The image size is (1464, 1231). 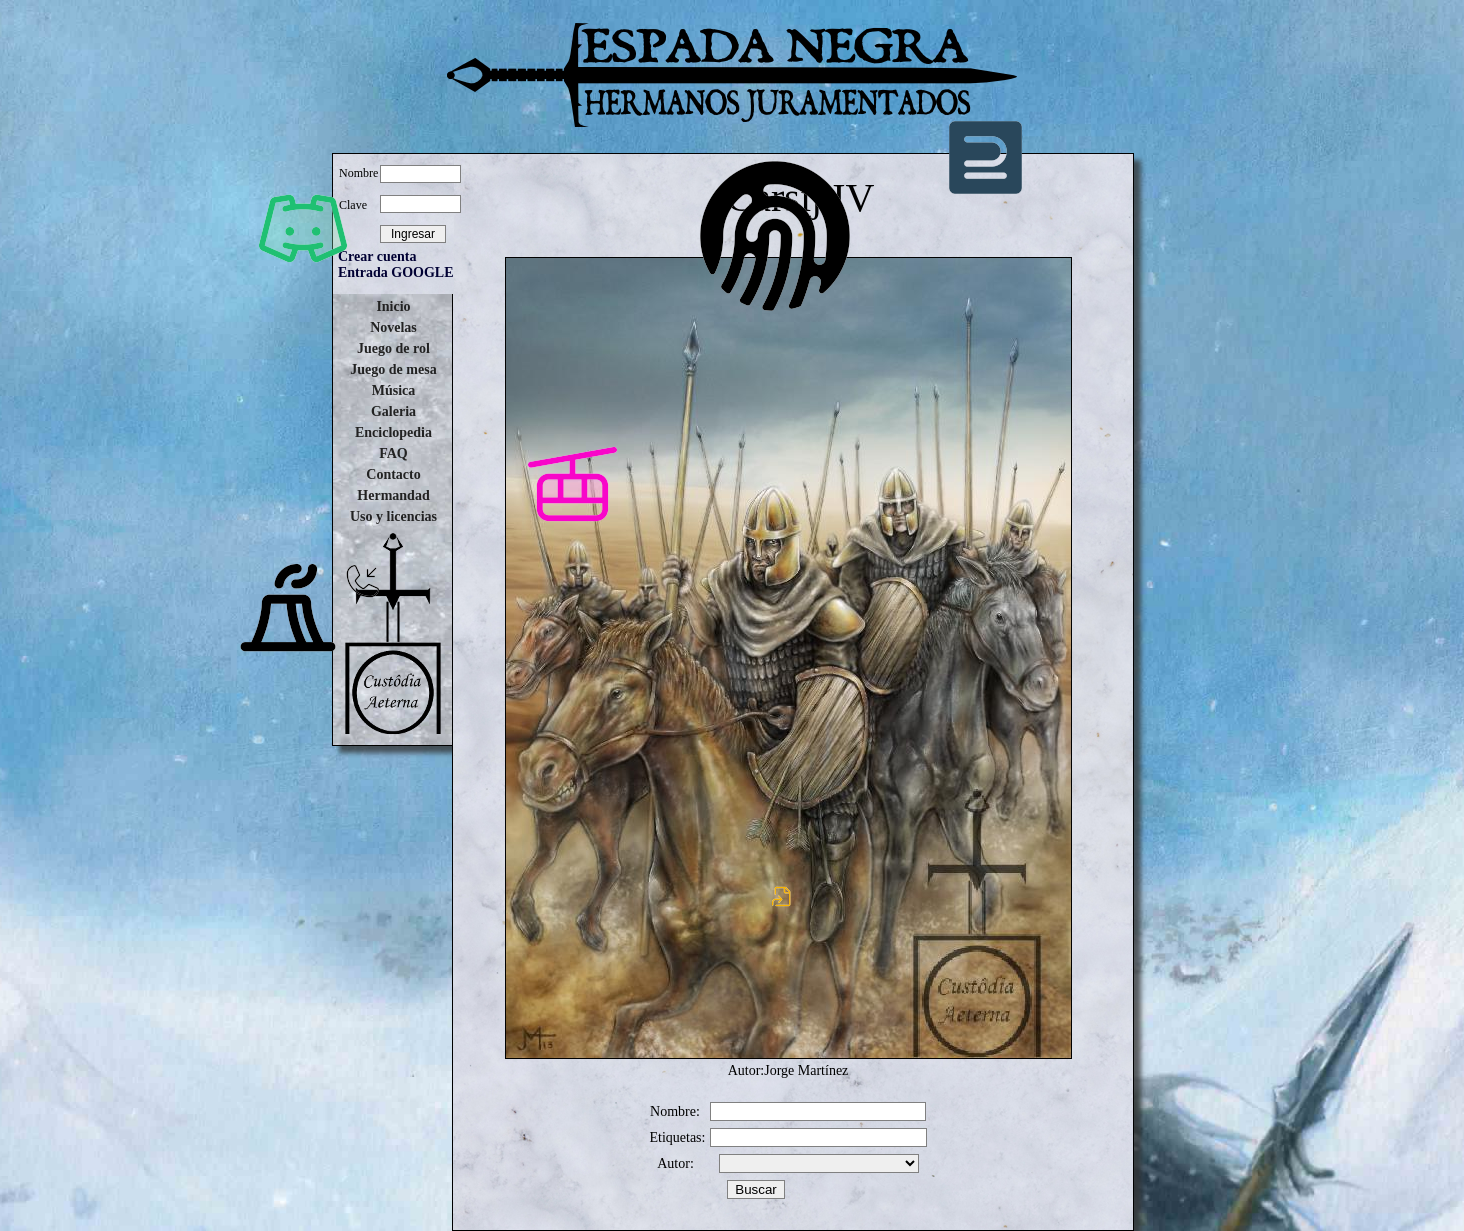 What do you see at coordinates (572, 485) in the screenshot?
I see `access cable car or gondola transit information` at bounding box center [572, 485].